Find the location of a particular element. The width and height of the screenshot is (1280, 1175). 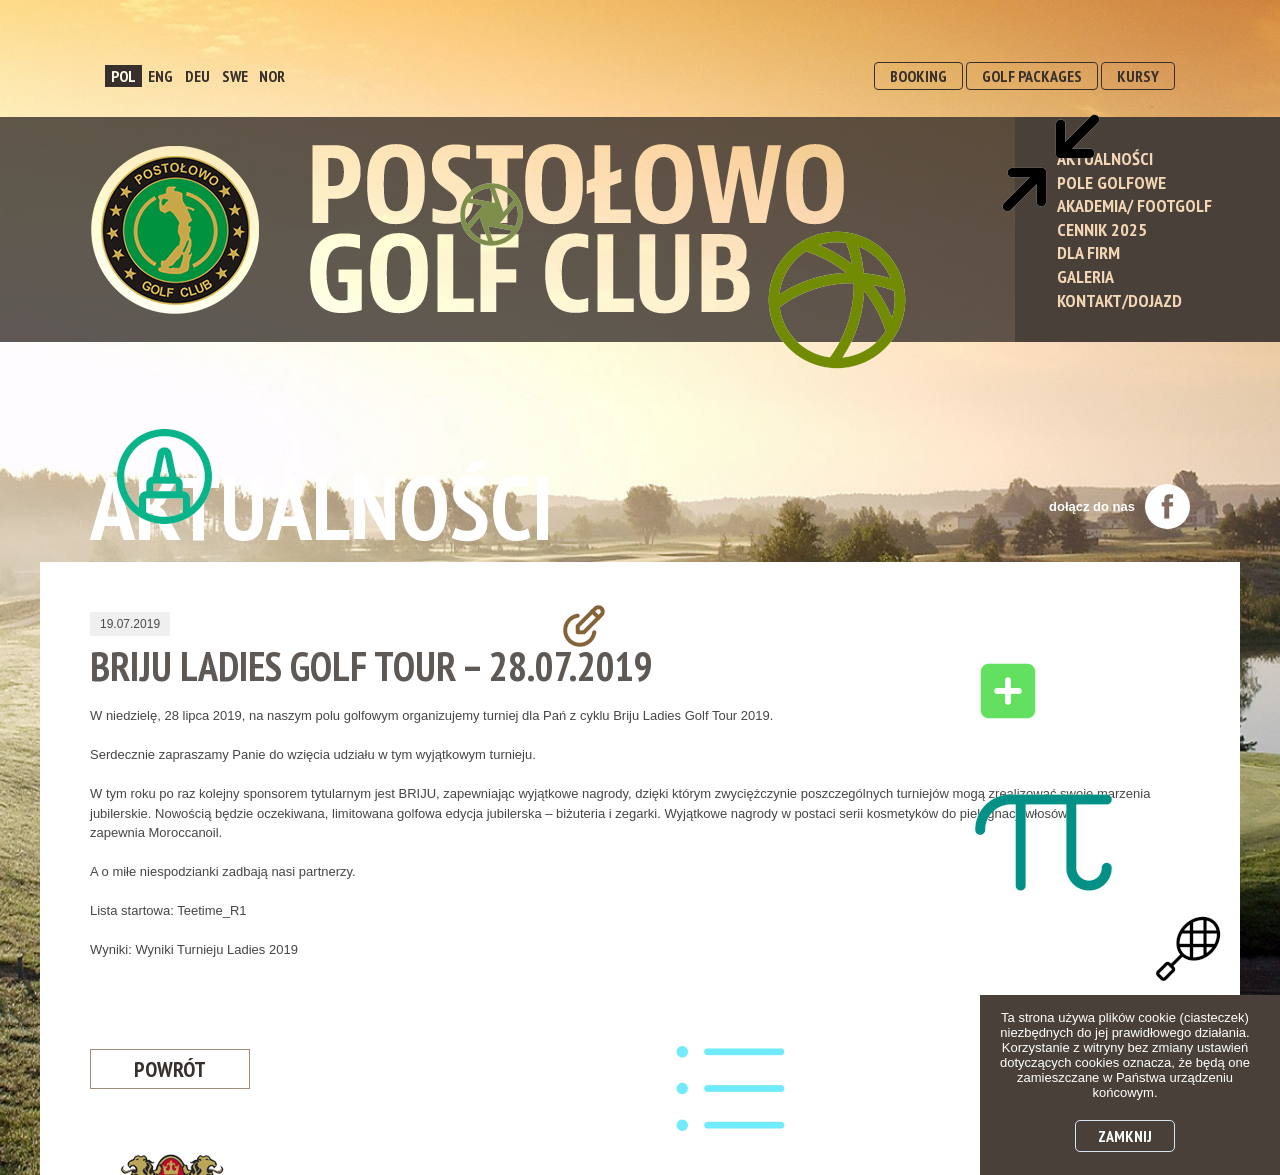

add a new item is located at coordinates (1008, 691).